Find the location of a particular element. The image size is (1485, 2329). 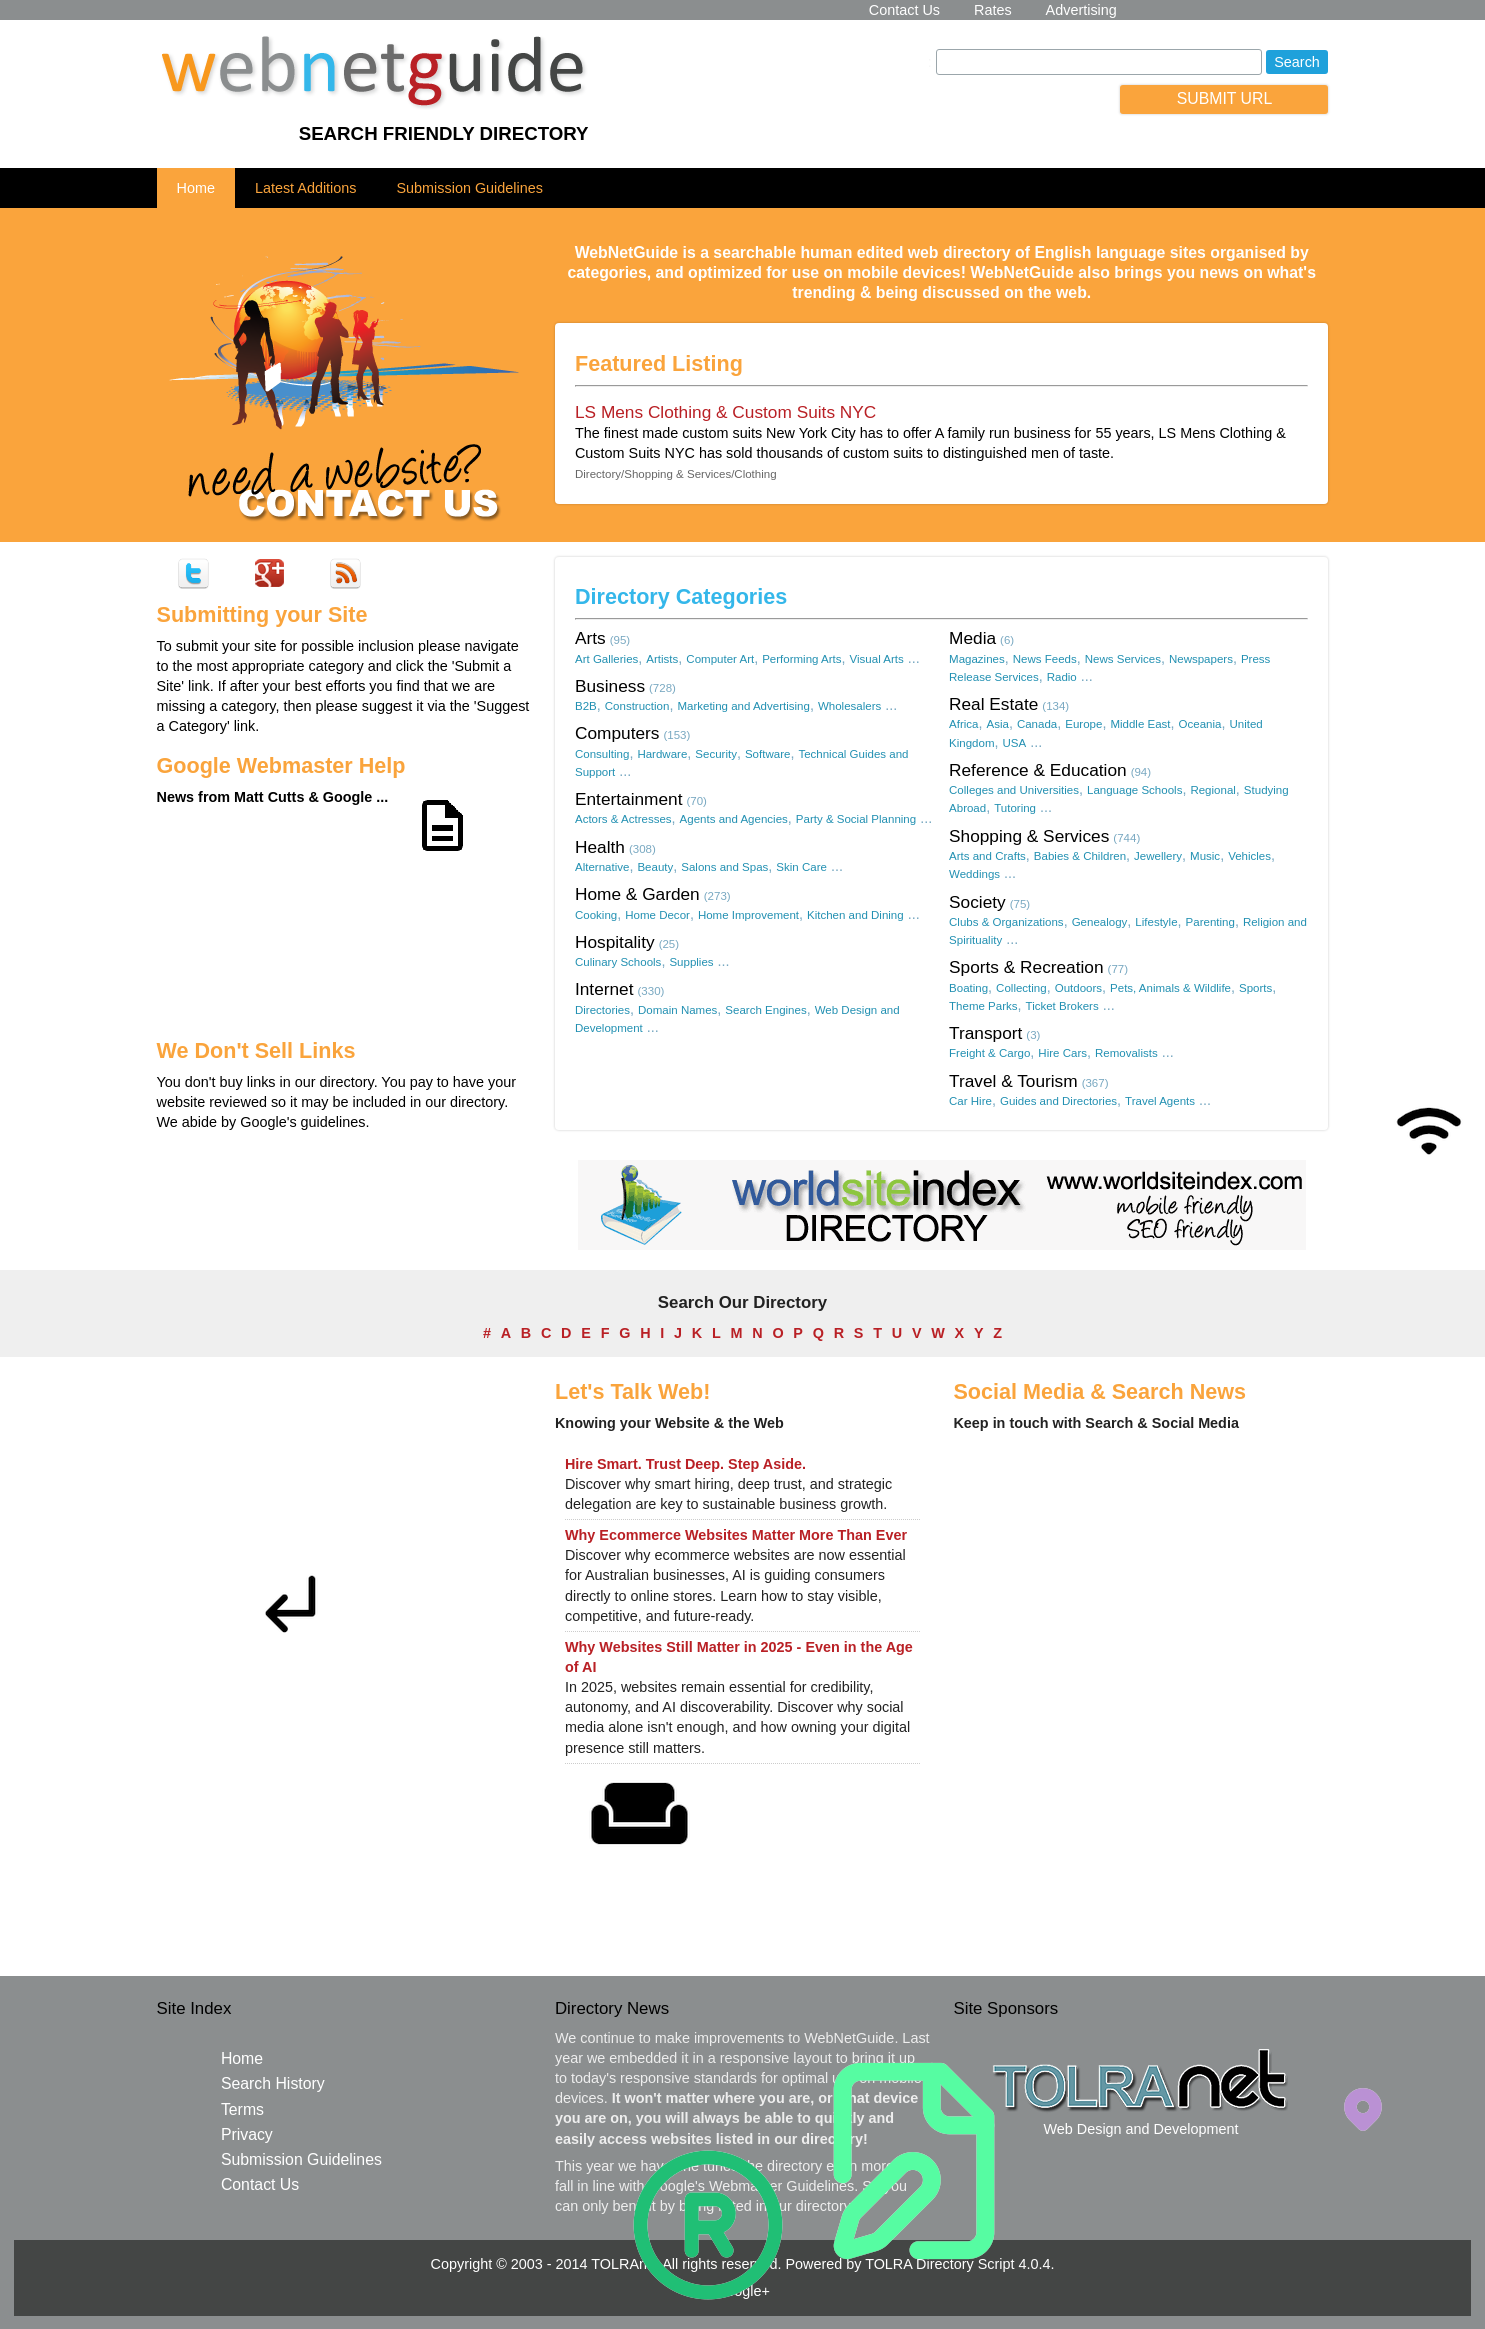

navigate back to parent directory is located at coordinates (288, 1603).